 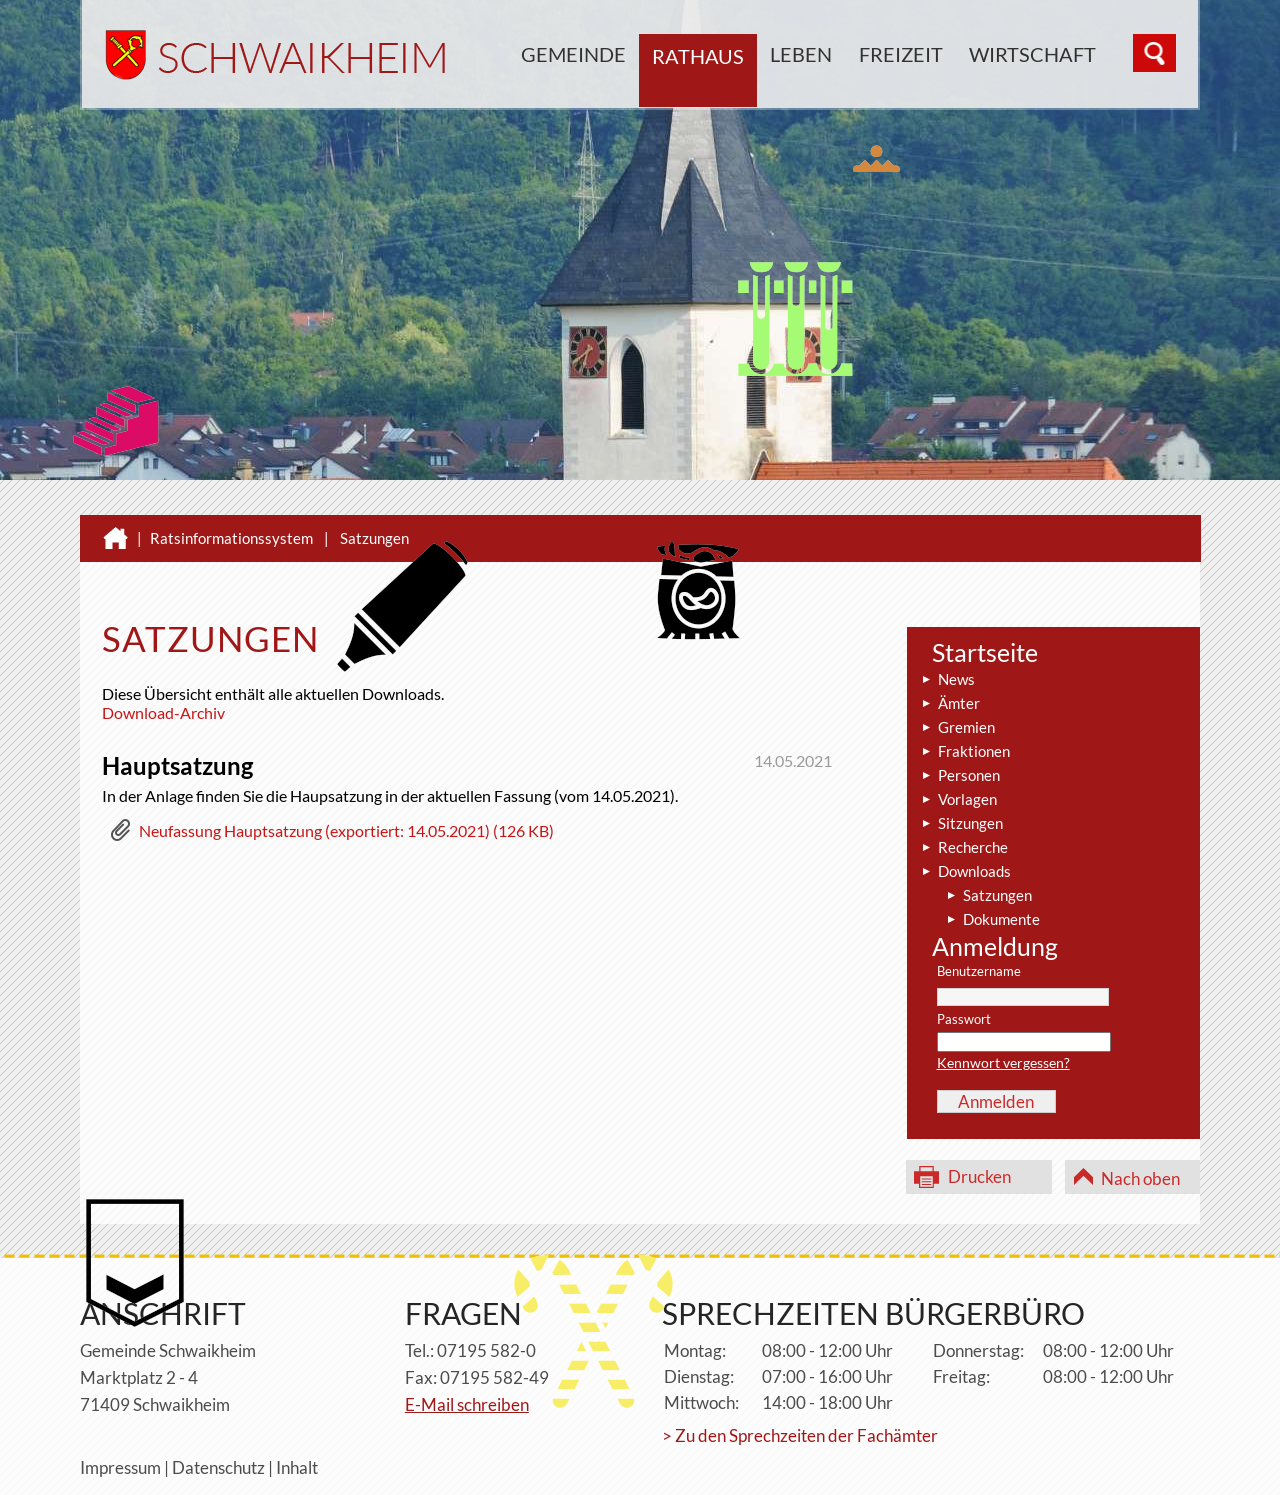 I want to click on indicates rank 1 or lowest tier status, so click(x=135, y=1263).